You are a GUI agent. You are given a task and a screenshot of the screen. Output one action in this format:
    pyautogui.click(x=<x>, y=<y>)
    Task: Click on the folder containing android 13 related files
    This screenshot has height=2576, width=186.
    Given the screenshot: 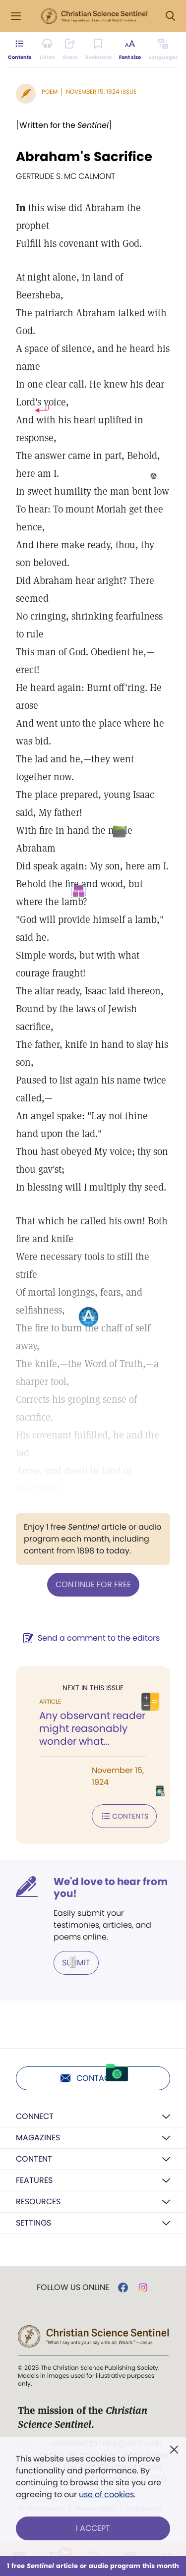 What is the action you would take?
    pyautogui.click(x=117, y=2073)
    